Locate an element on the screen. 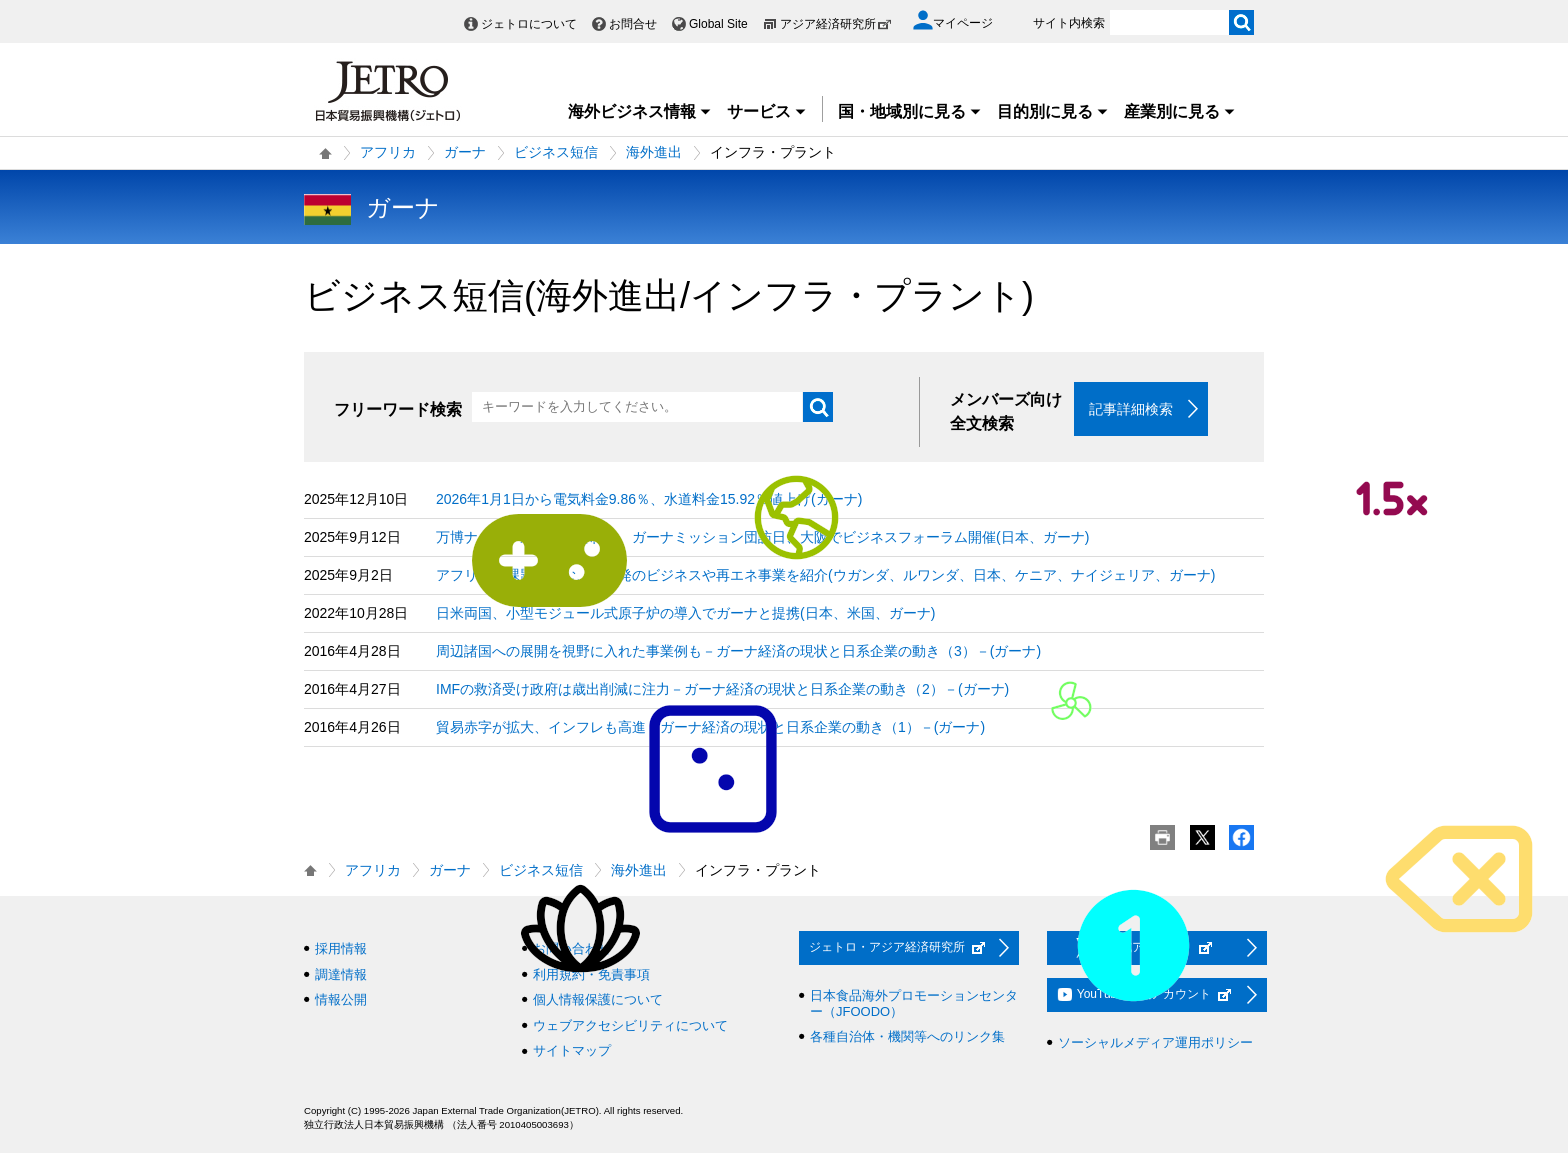 This screenshot has width=1568, height=1153. indicates the first step in a process or sequence is located at coordinates (1133, 945).